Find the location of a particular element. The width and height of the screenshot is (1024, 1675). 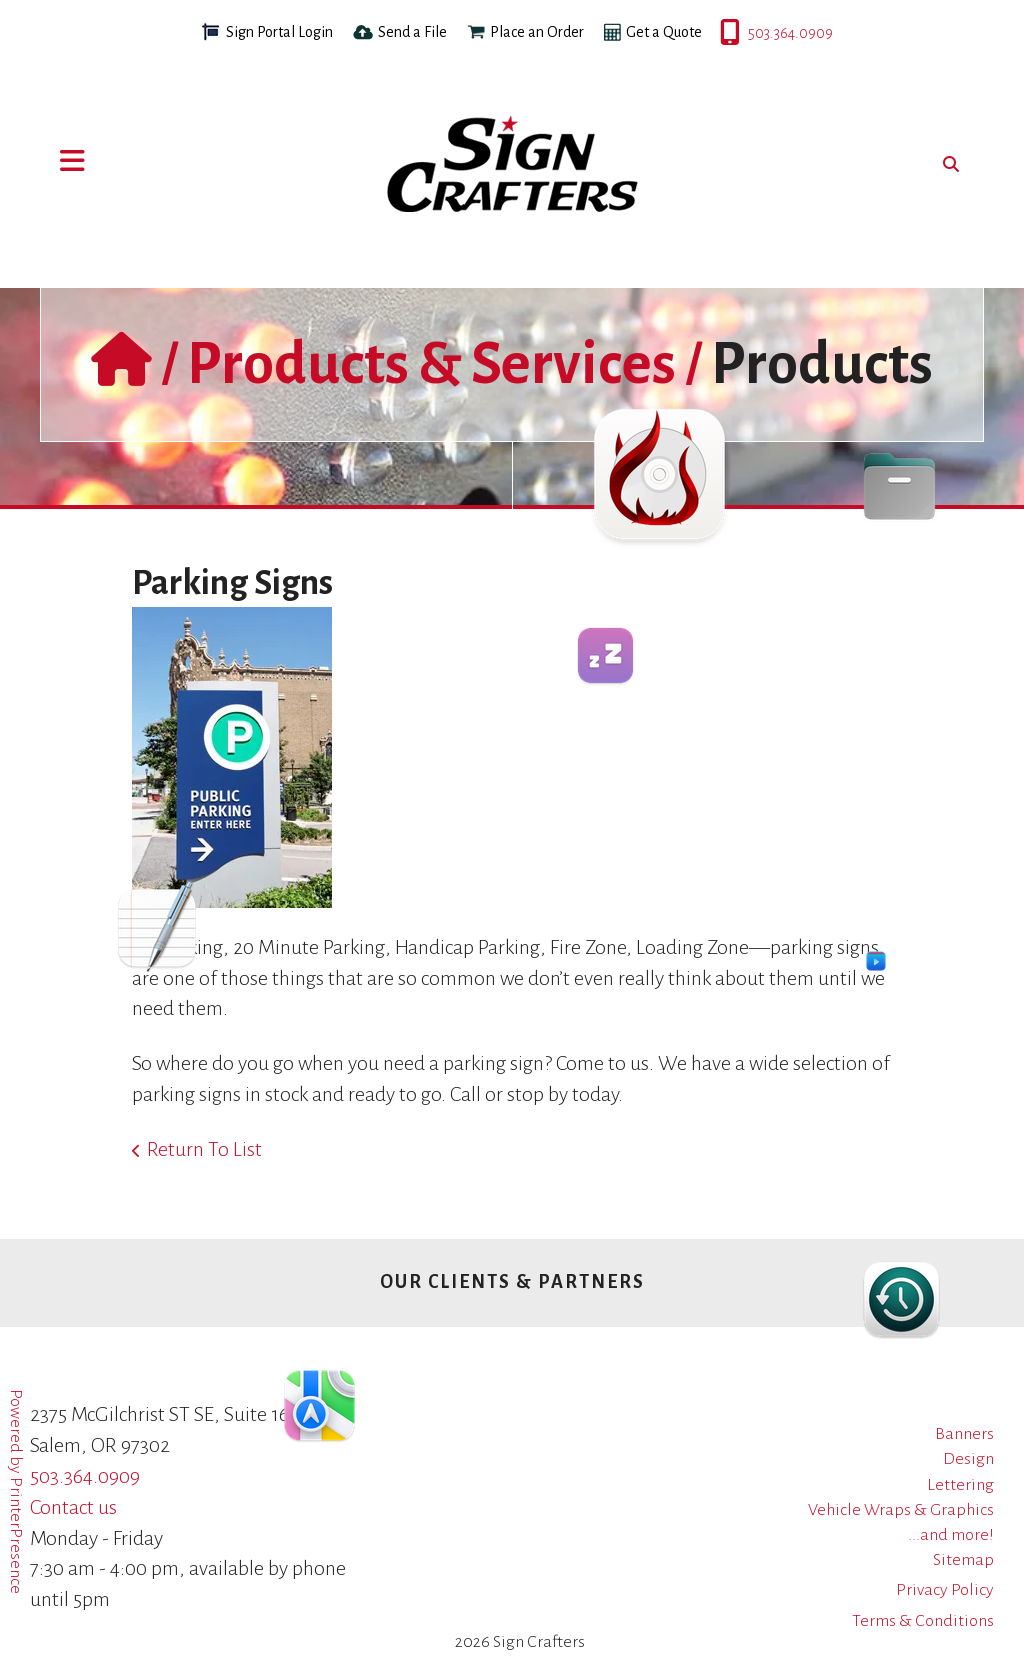

open TextEdit app for basic text editing is located at coordinates (157, 928).